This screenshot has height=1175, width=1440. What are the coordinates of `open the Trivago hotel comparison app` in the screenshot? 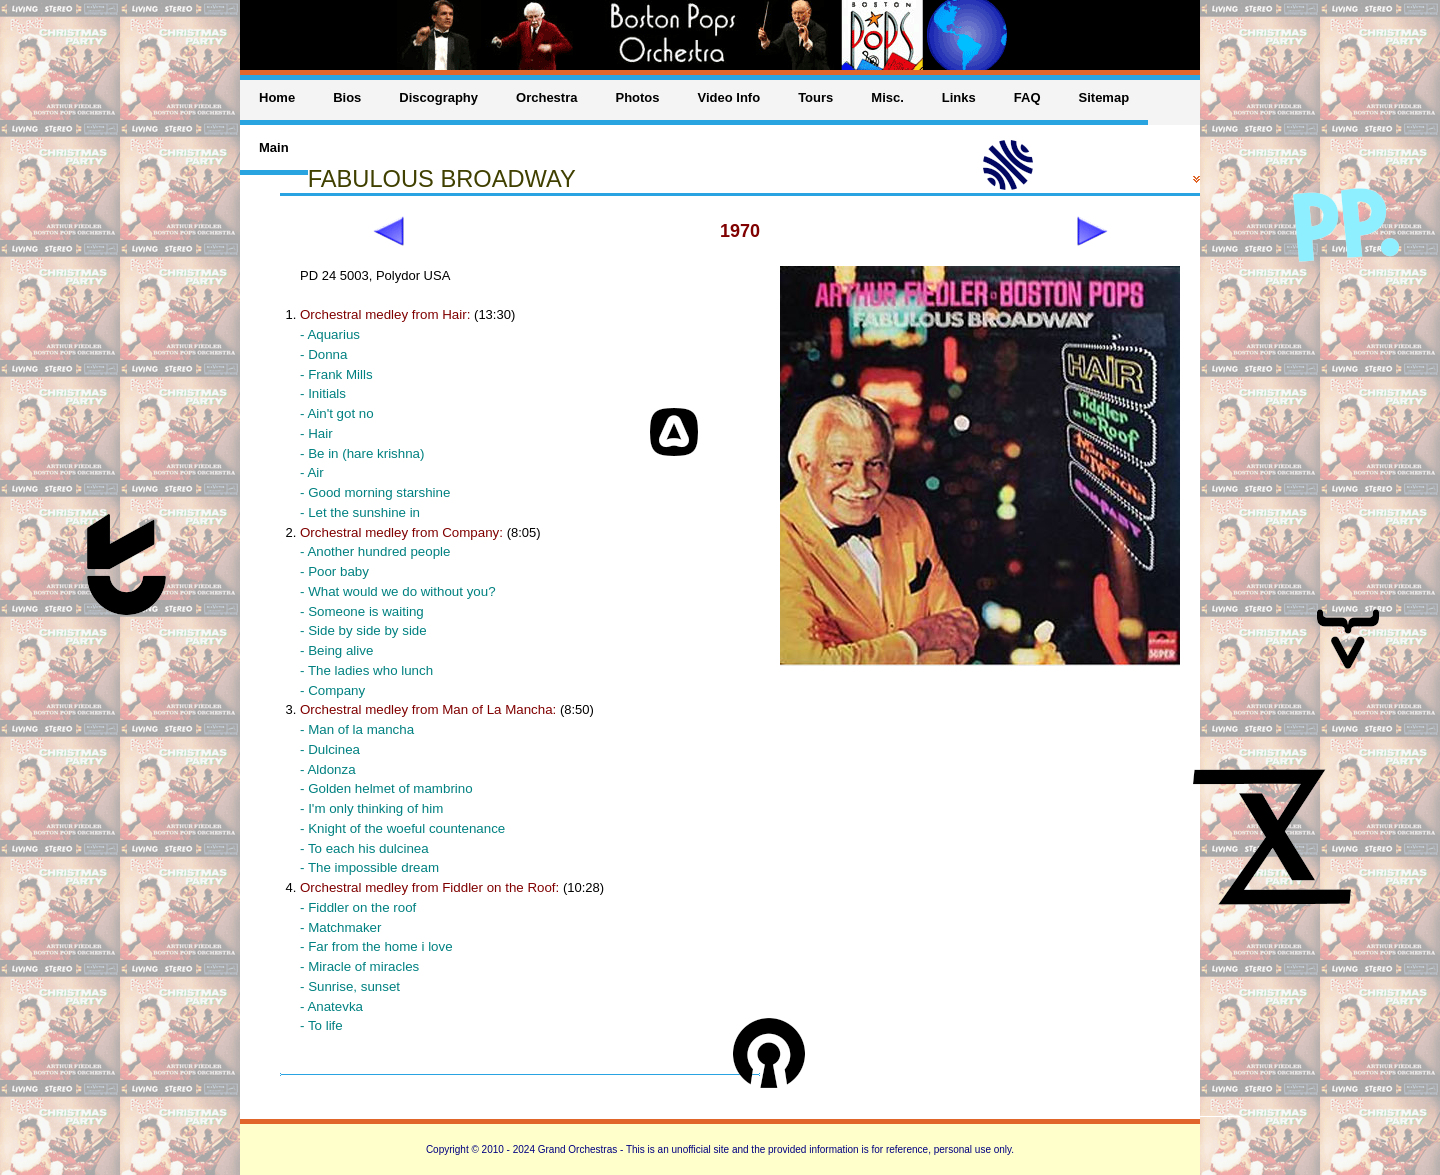 It's located at (126, 564).